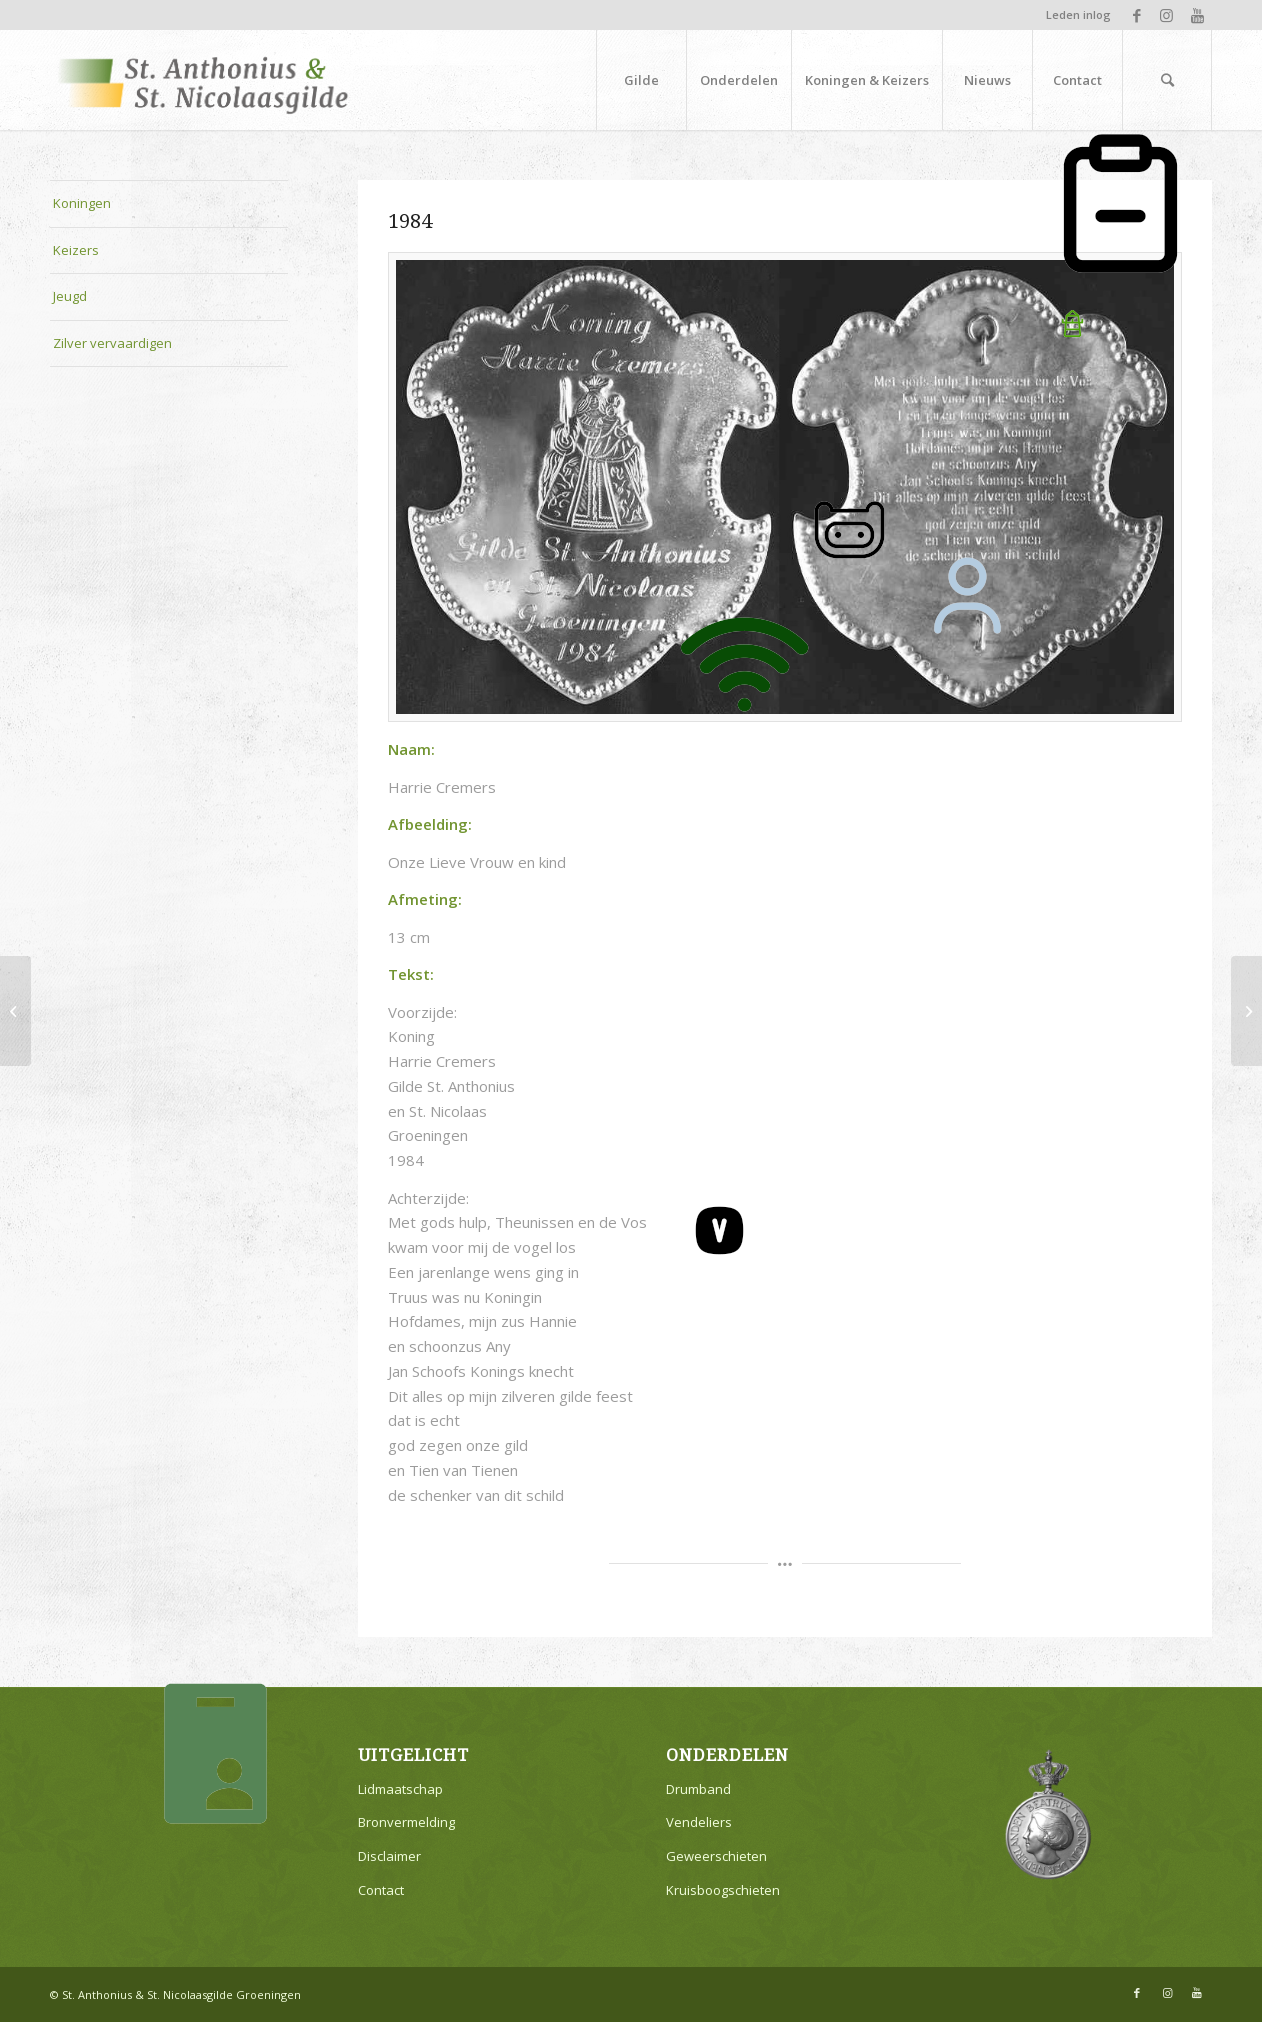 The image size is (1262, 2022). I want to click on view your profile or identification details, so click(215, 1753).